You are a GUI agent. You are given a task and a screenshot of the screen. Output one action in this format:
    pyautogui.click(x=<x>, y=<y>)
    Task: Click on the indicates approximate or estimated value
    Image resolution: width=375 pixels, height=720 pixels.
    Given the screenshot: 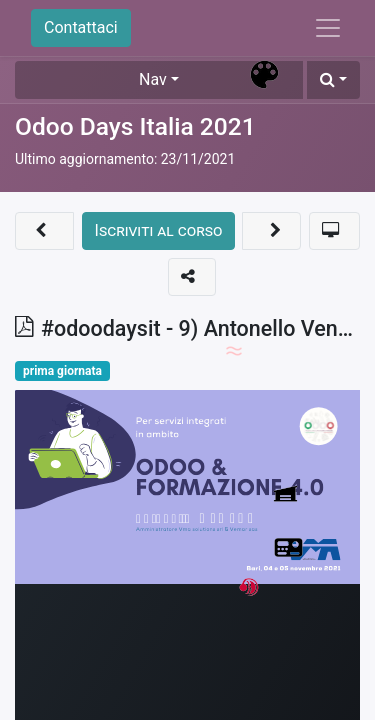 What is the action you would take?
    pyautogui.click(x=234, y=351)
    